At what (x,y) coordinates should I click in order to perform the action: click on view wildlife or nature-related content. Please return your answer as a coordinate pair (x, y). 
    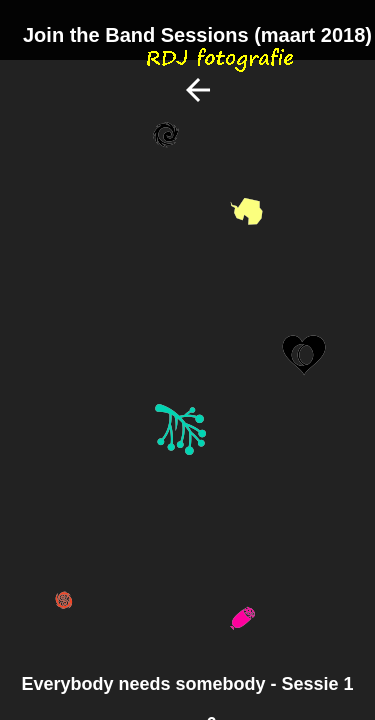
    Looking at the image, I should click on (246, 211).